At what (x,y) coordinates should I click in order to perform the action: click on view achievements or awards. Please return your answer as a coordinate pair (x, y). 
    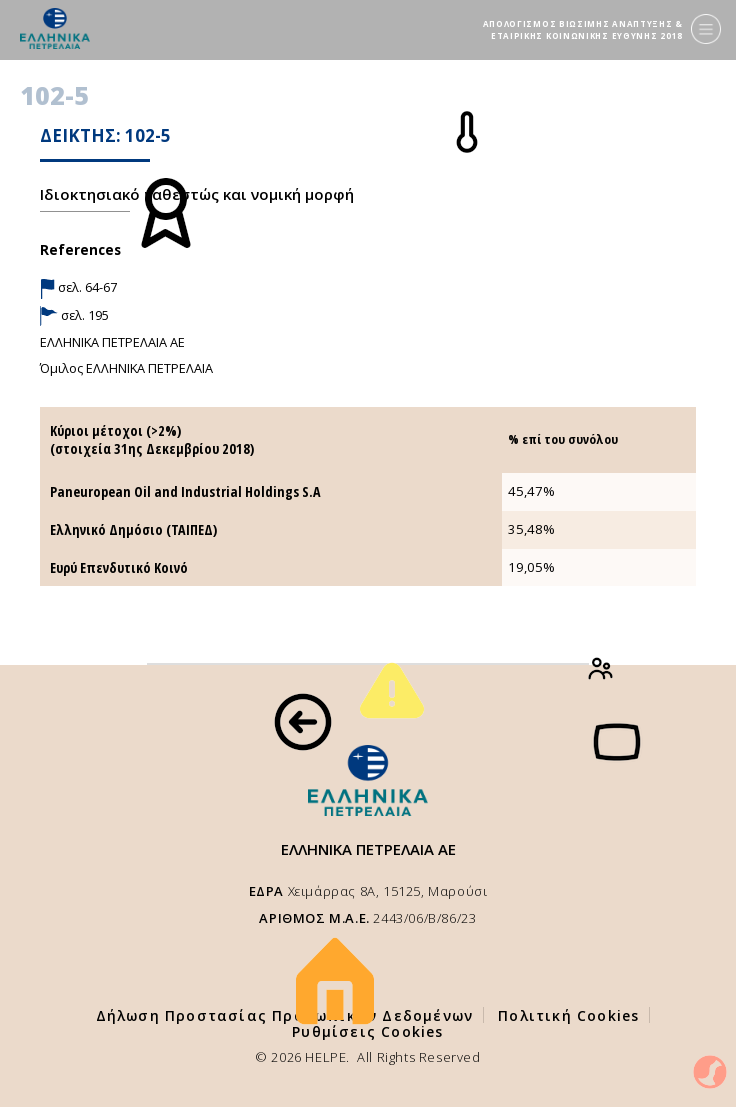
    Looking at the image, I should click on (166, 213).